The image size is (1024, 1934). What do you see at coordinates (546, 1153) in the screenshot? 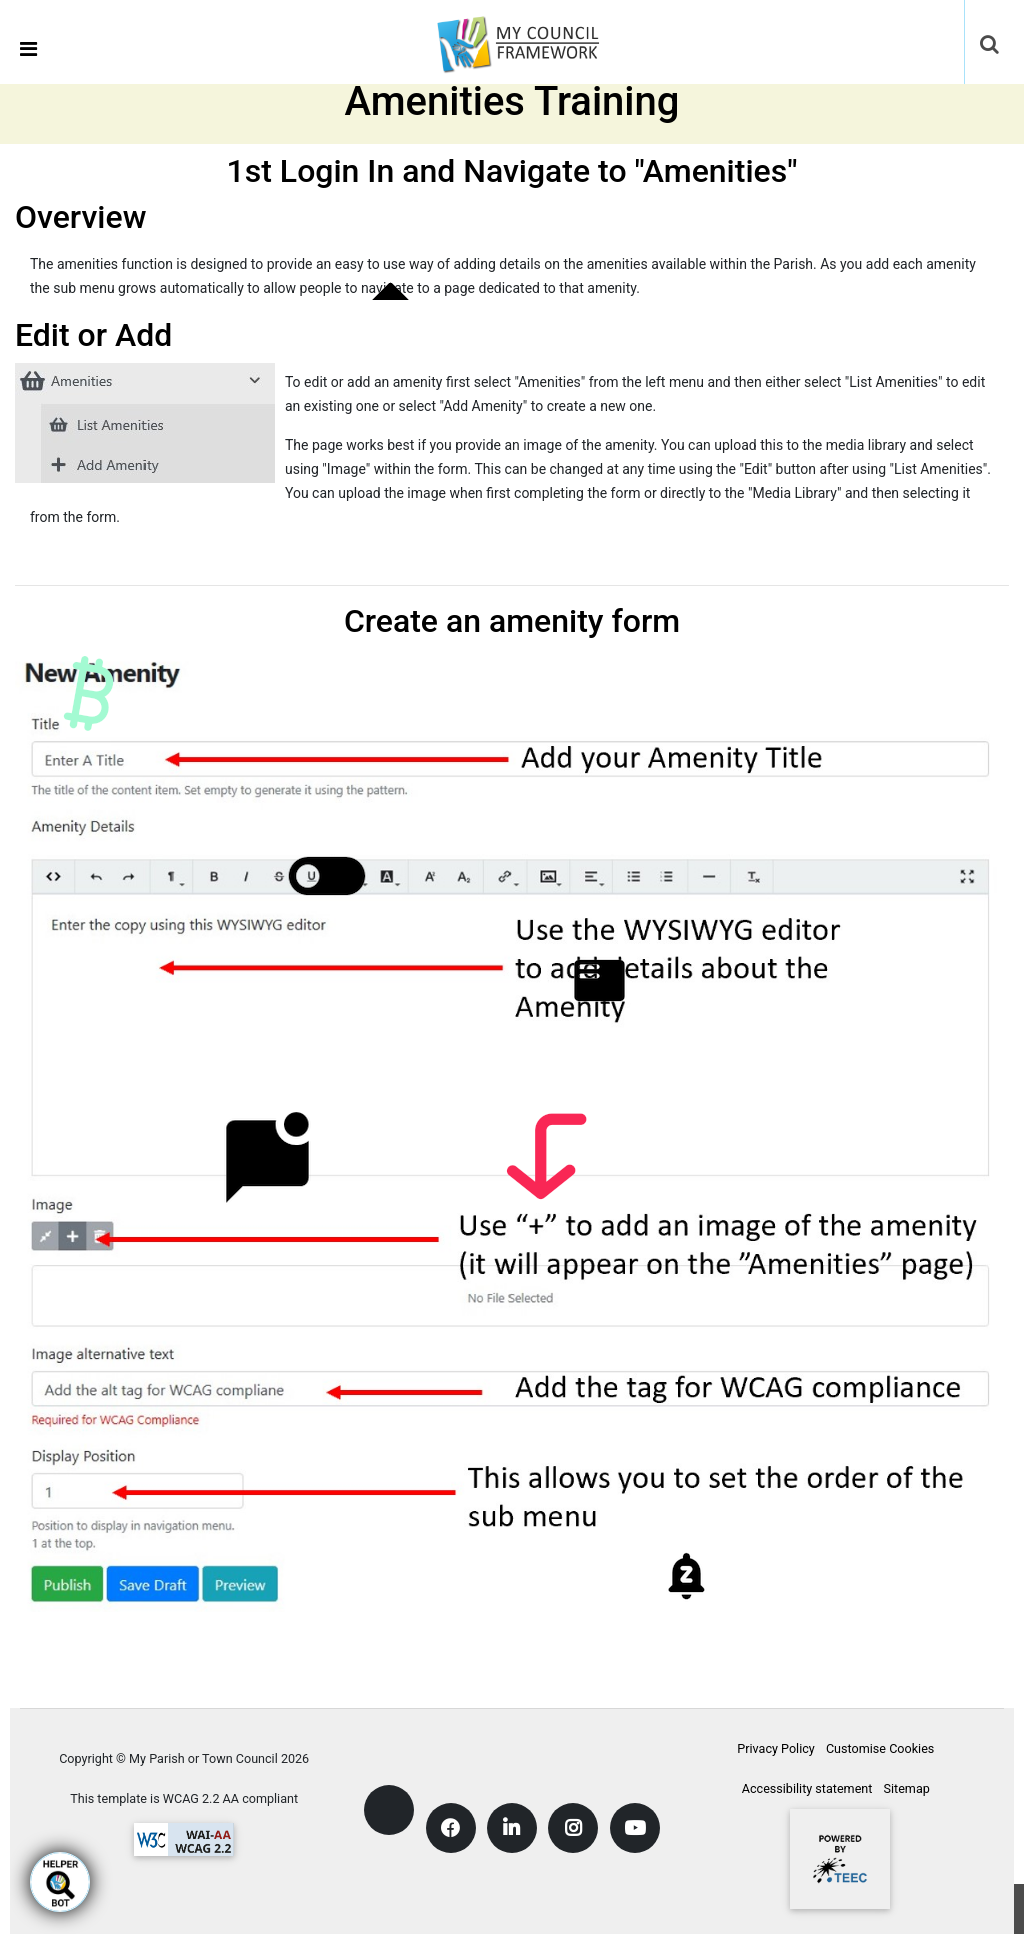
I see `go back and down in navigation` at bounding box center [546, 1153].